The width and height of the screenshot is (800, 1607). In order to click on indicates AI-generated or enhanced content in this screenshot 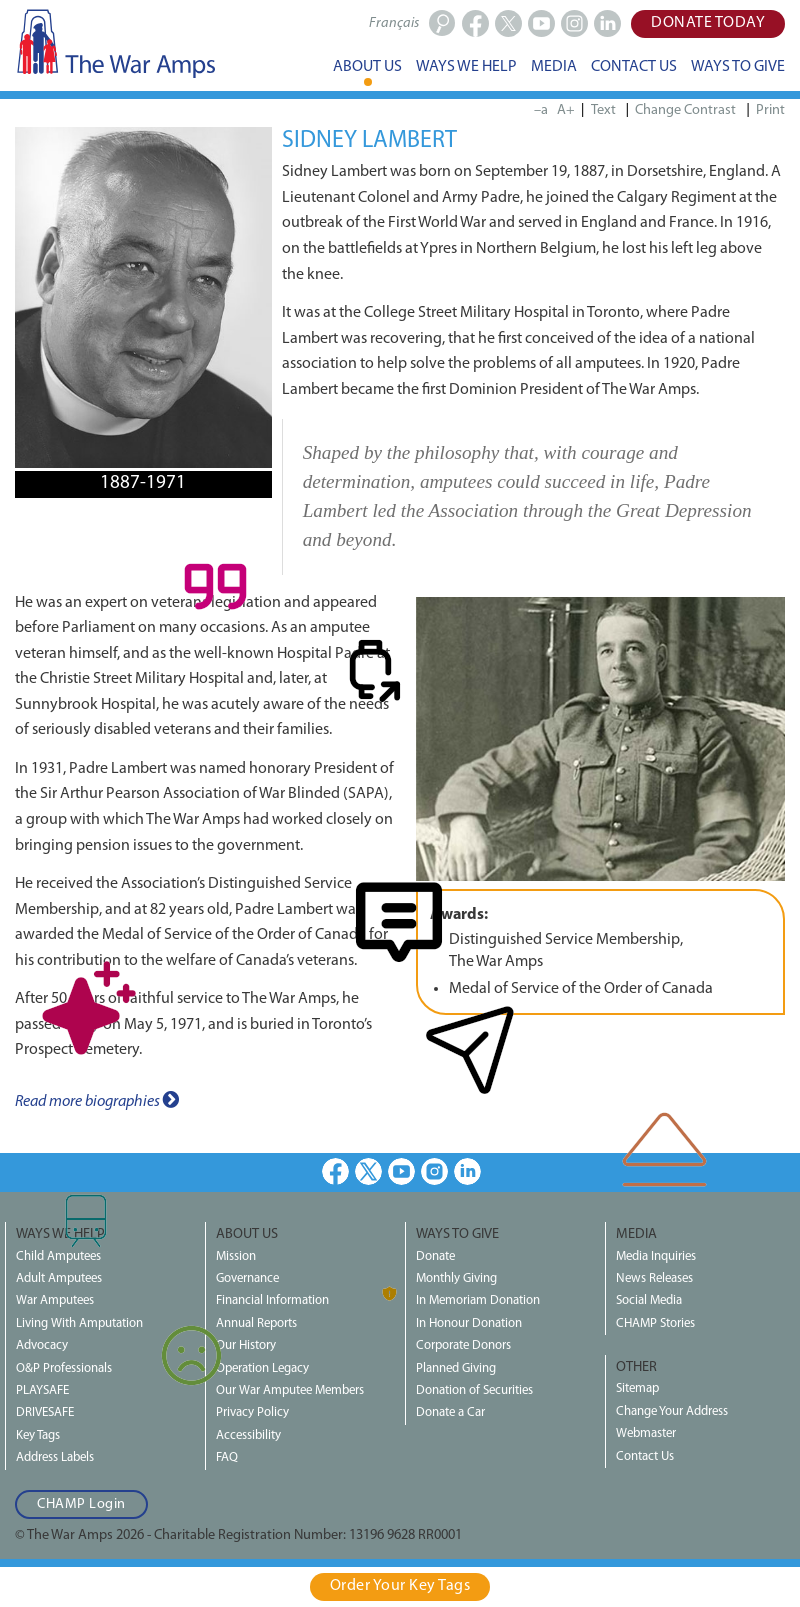, I will do `click(87, 1009)`.